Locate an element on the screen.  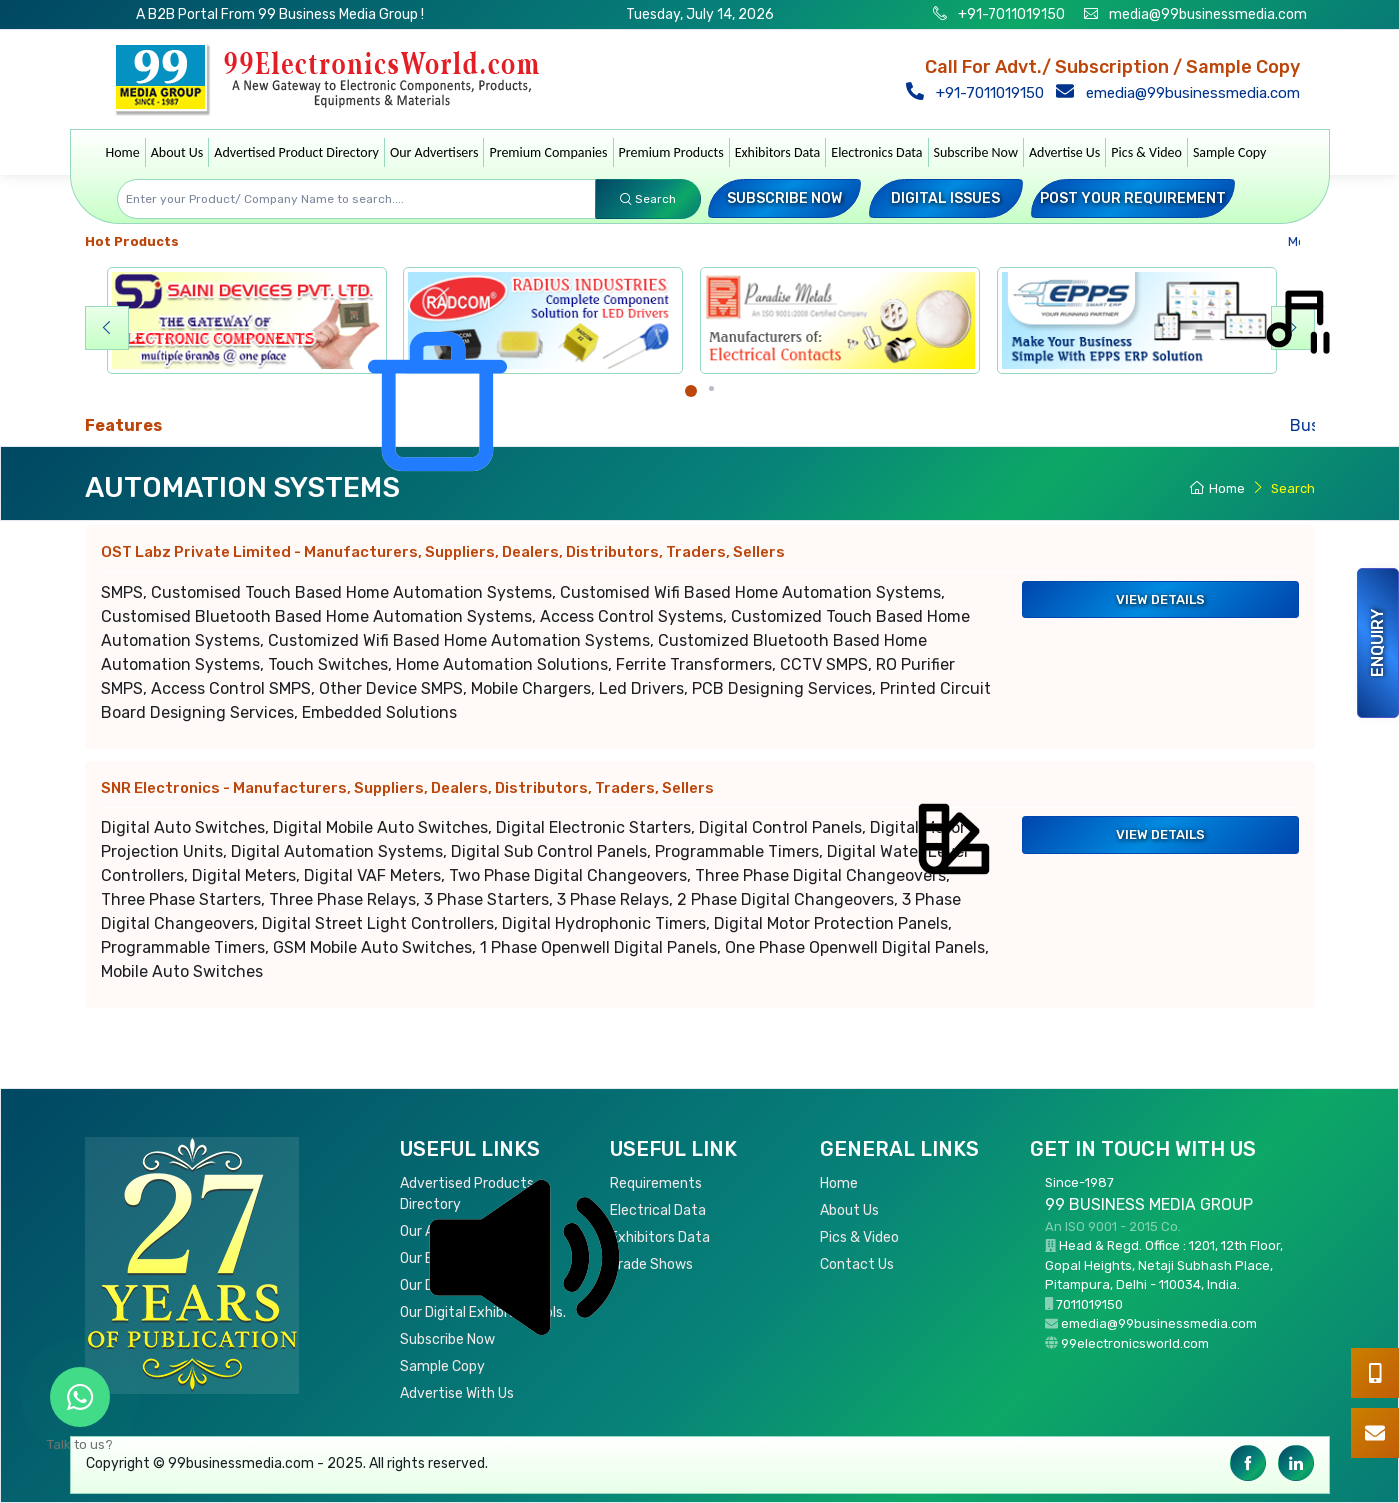
pause the currently playing music is located at coordinates (1298, 319).